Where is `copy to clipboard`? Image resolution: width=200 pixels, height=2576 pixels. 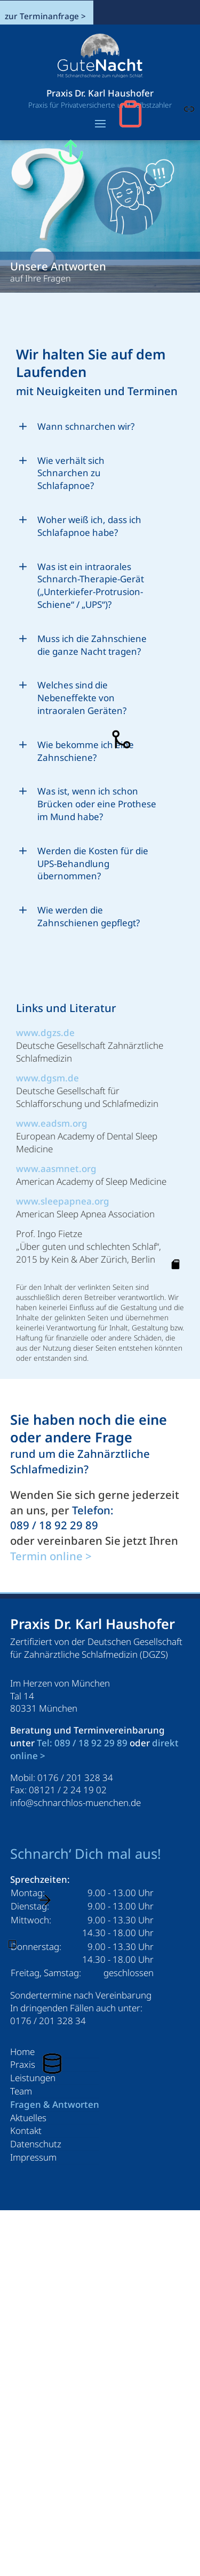 copy to clipboard is located at coordinates (130, 114).